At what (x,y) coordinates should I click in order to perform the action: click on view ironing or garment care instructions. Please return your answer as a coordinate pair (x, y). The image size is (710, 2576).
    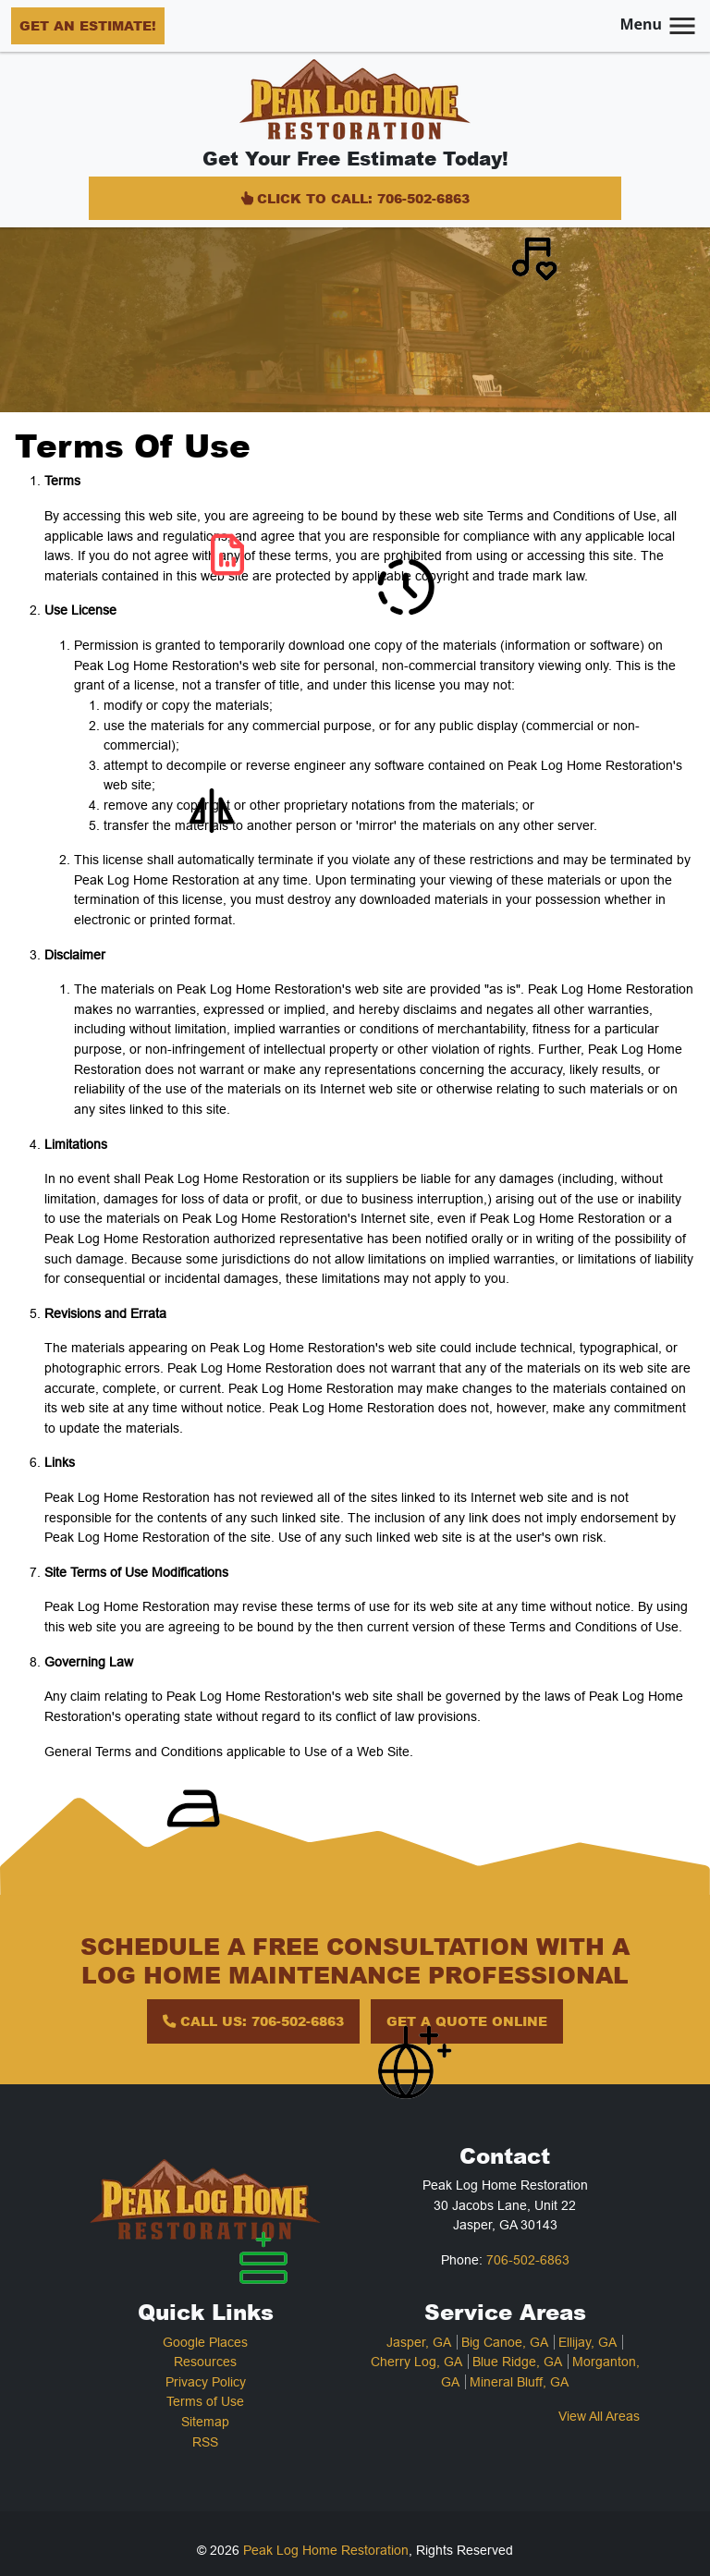
    Looking at the image, I should click on (193, 1808).